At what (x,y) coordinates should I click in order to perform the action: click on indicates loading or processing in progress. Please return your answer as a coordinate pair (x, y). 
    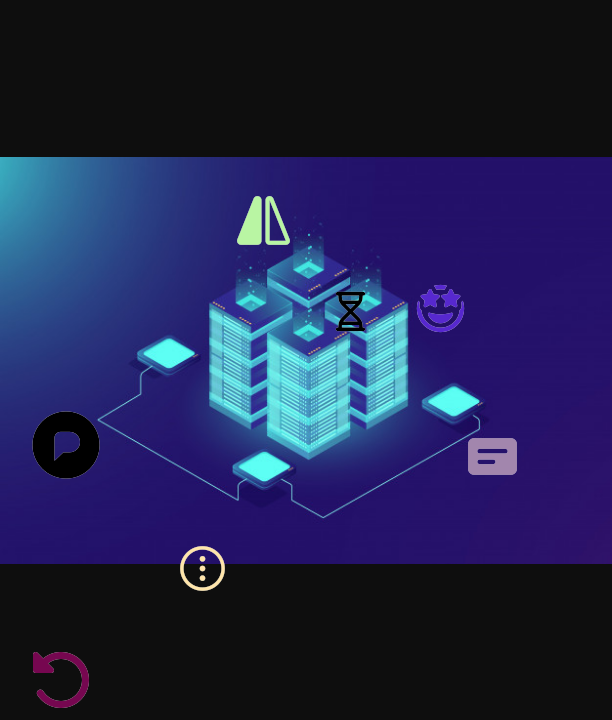
    Looking at the image, I should click on (350, 311).